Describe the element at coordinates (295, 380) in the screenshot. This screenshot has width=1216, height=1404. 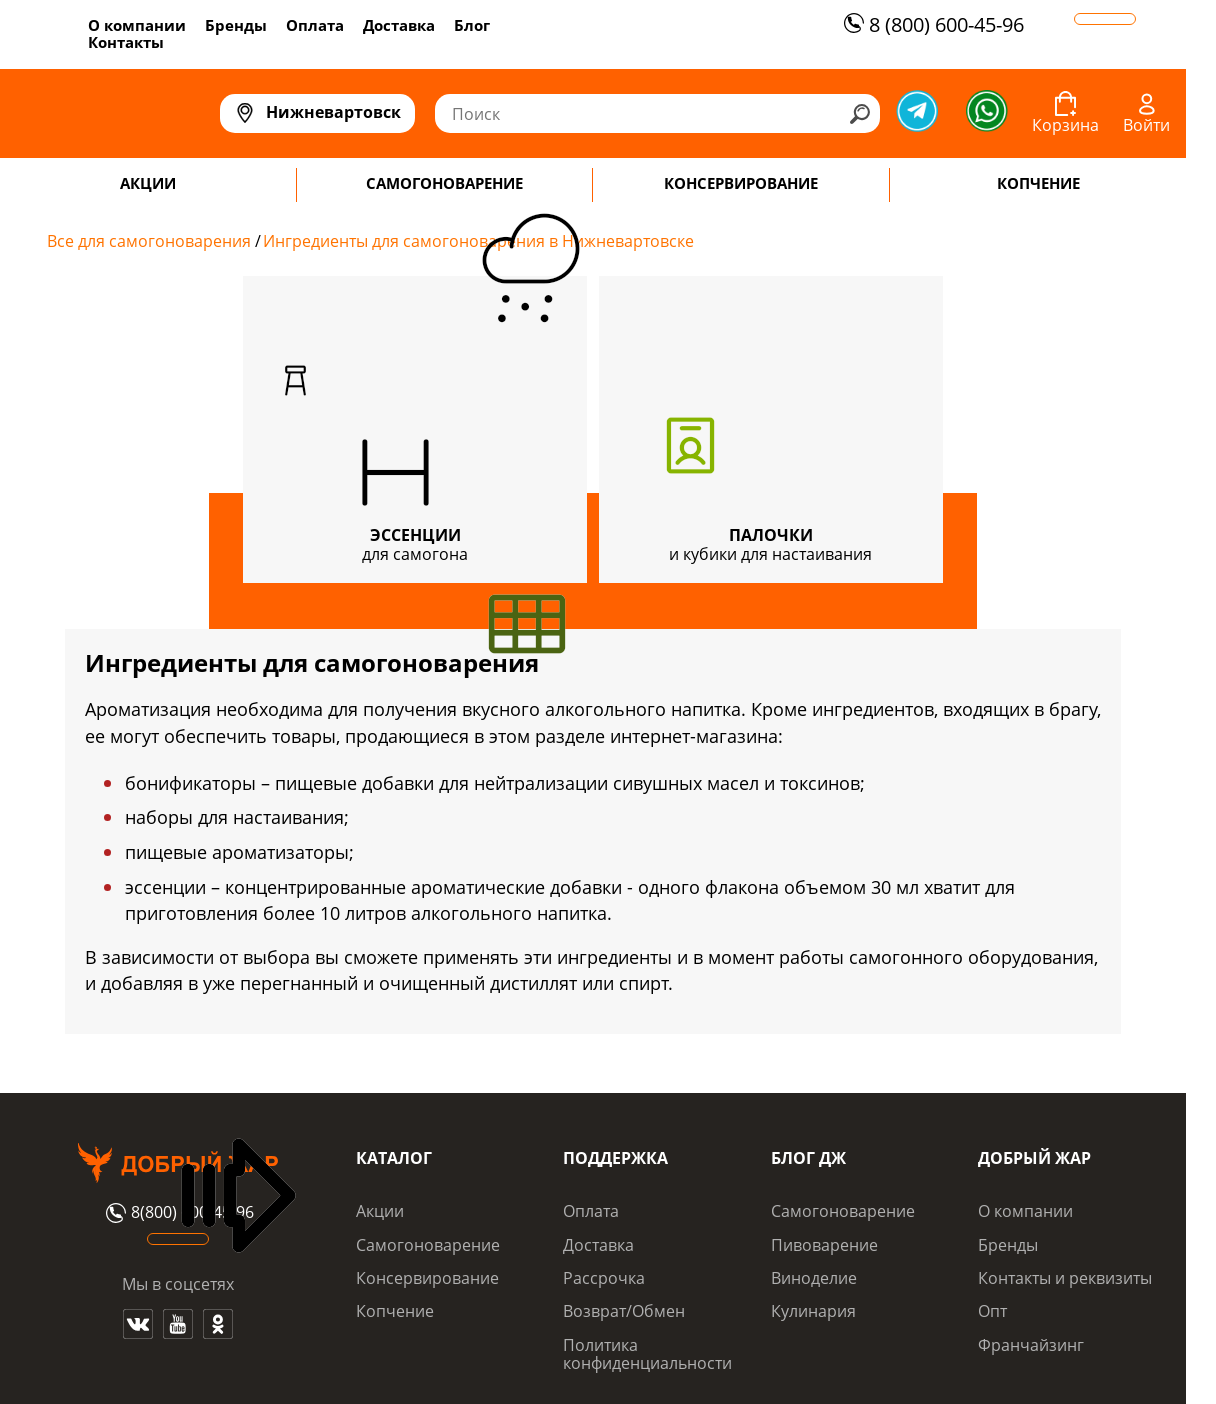
I see `browse furniture or seating options` at that location.